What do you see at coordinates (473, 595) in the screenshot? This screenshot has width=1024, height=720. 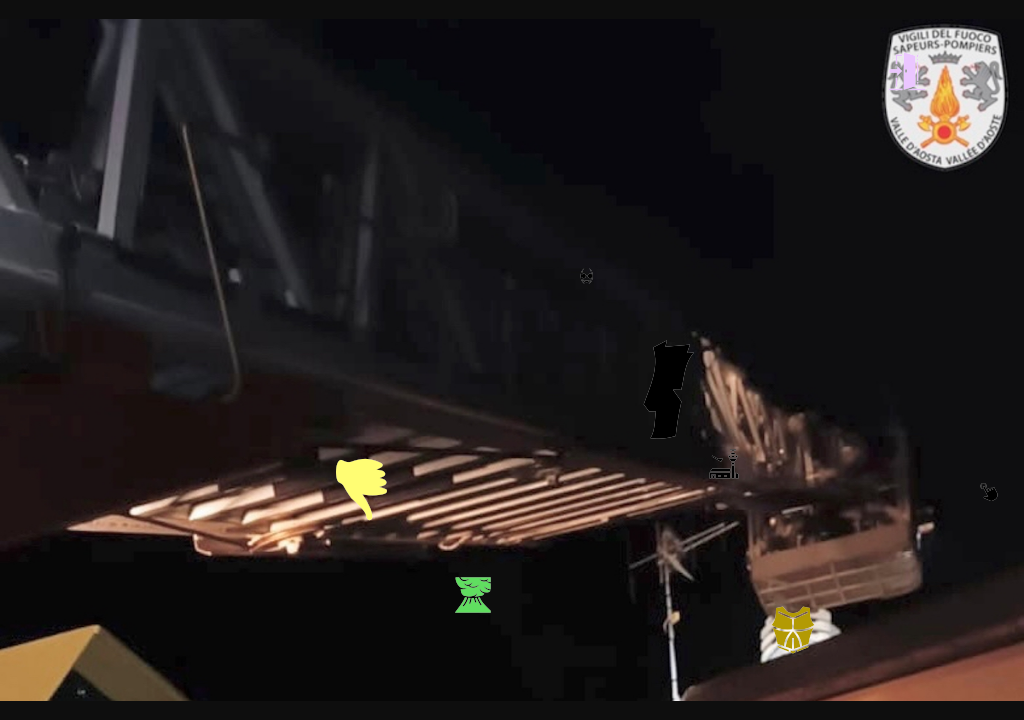 I see `indicates volcanic activity or geological hazard` at bounding box center [473, 595].